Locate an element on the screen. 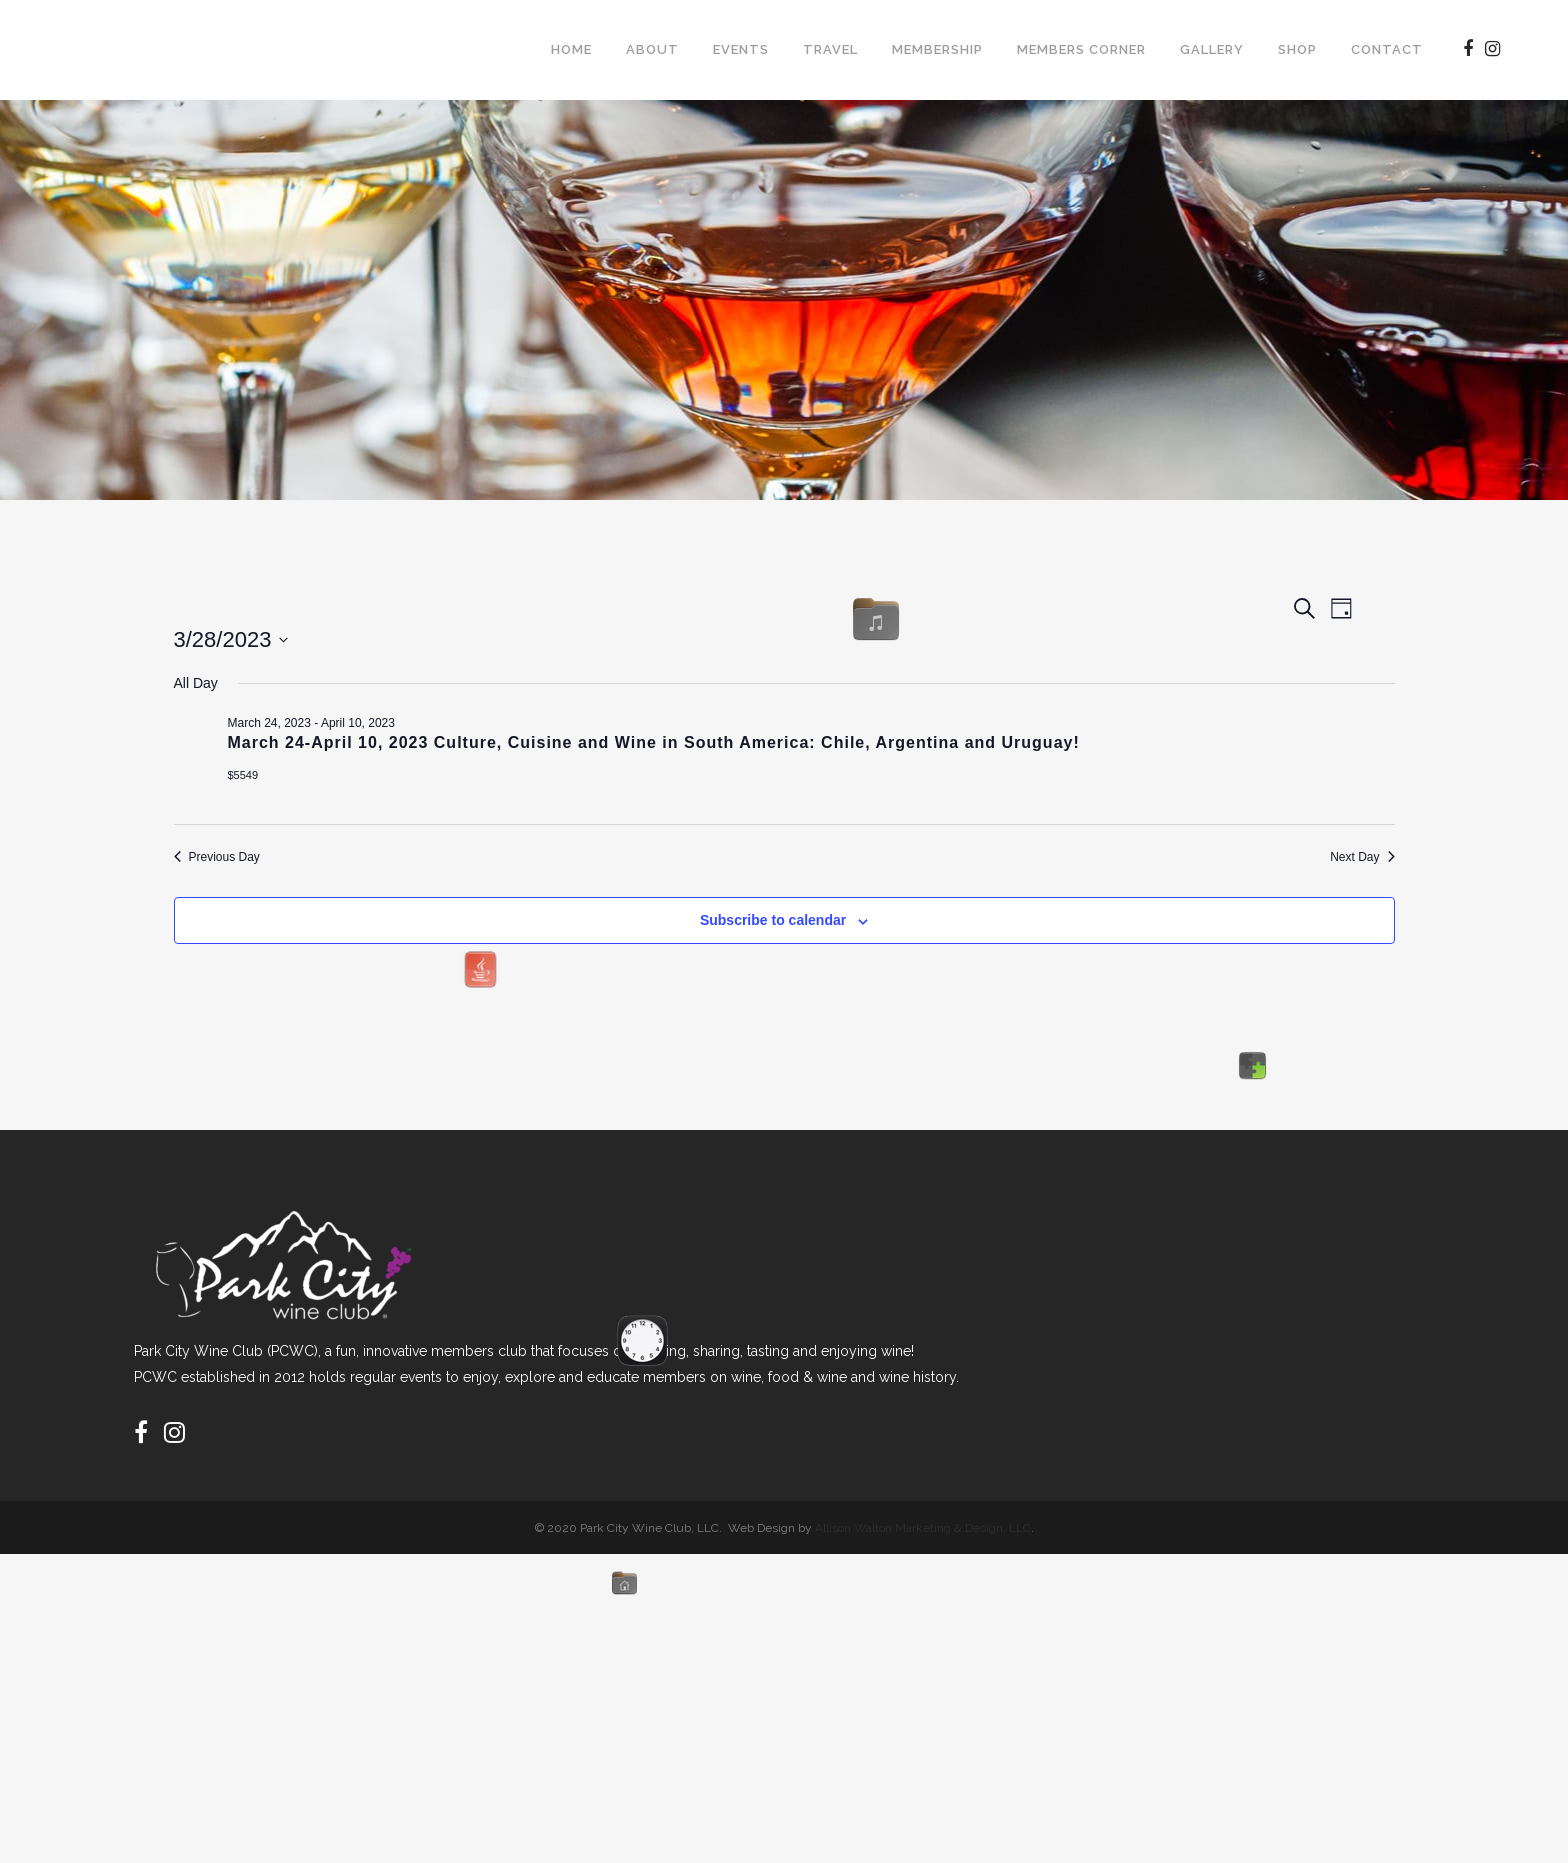 This screenshot has width=1568, height=1863. open your music folder is located at coordinates (876, 619).